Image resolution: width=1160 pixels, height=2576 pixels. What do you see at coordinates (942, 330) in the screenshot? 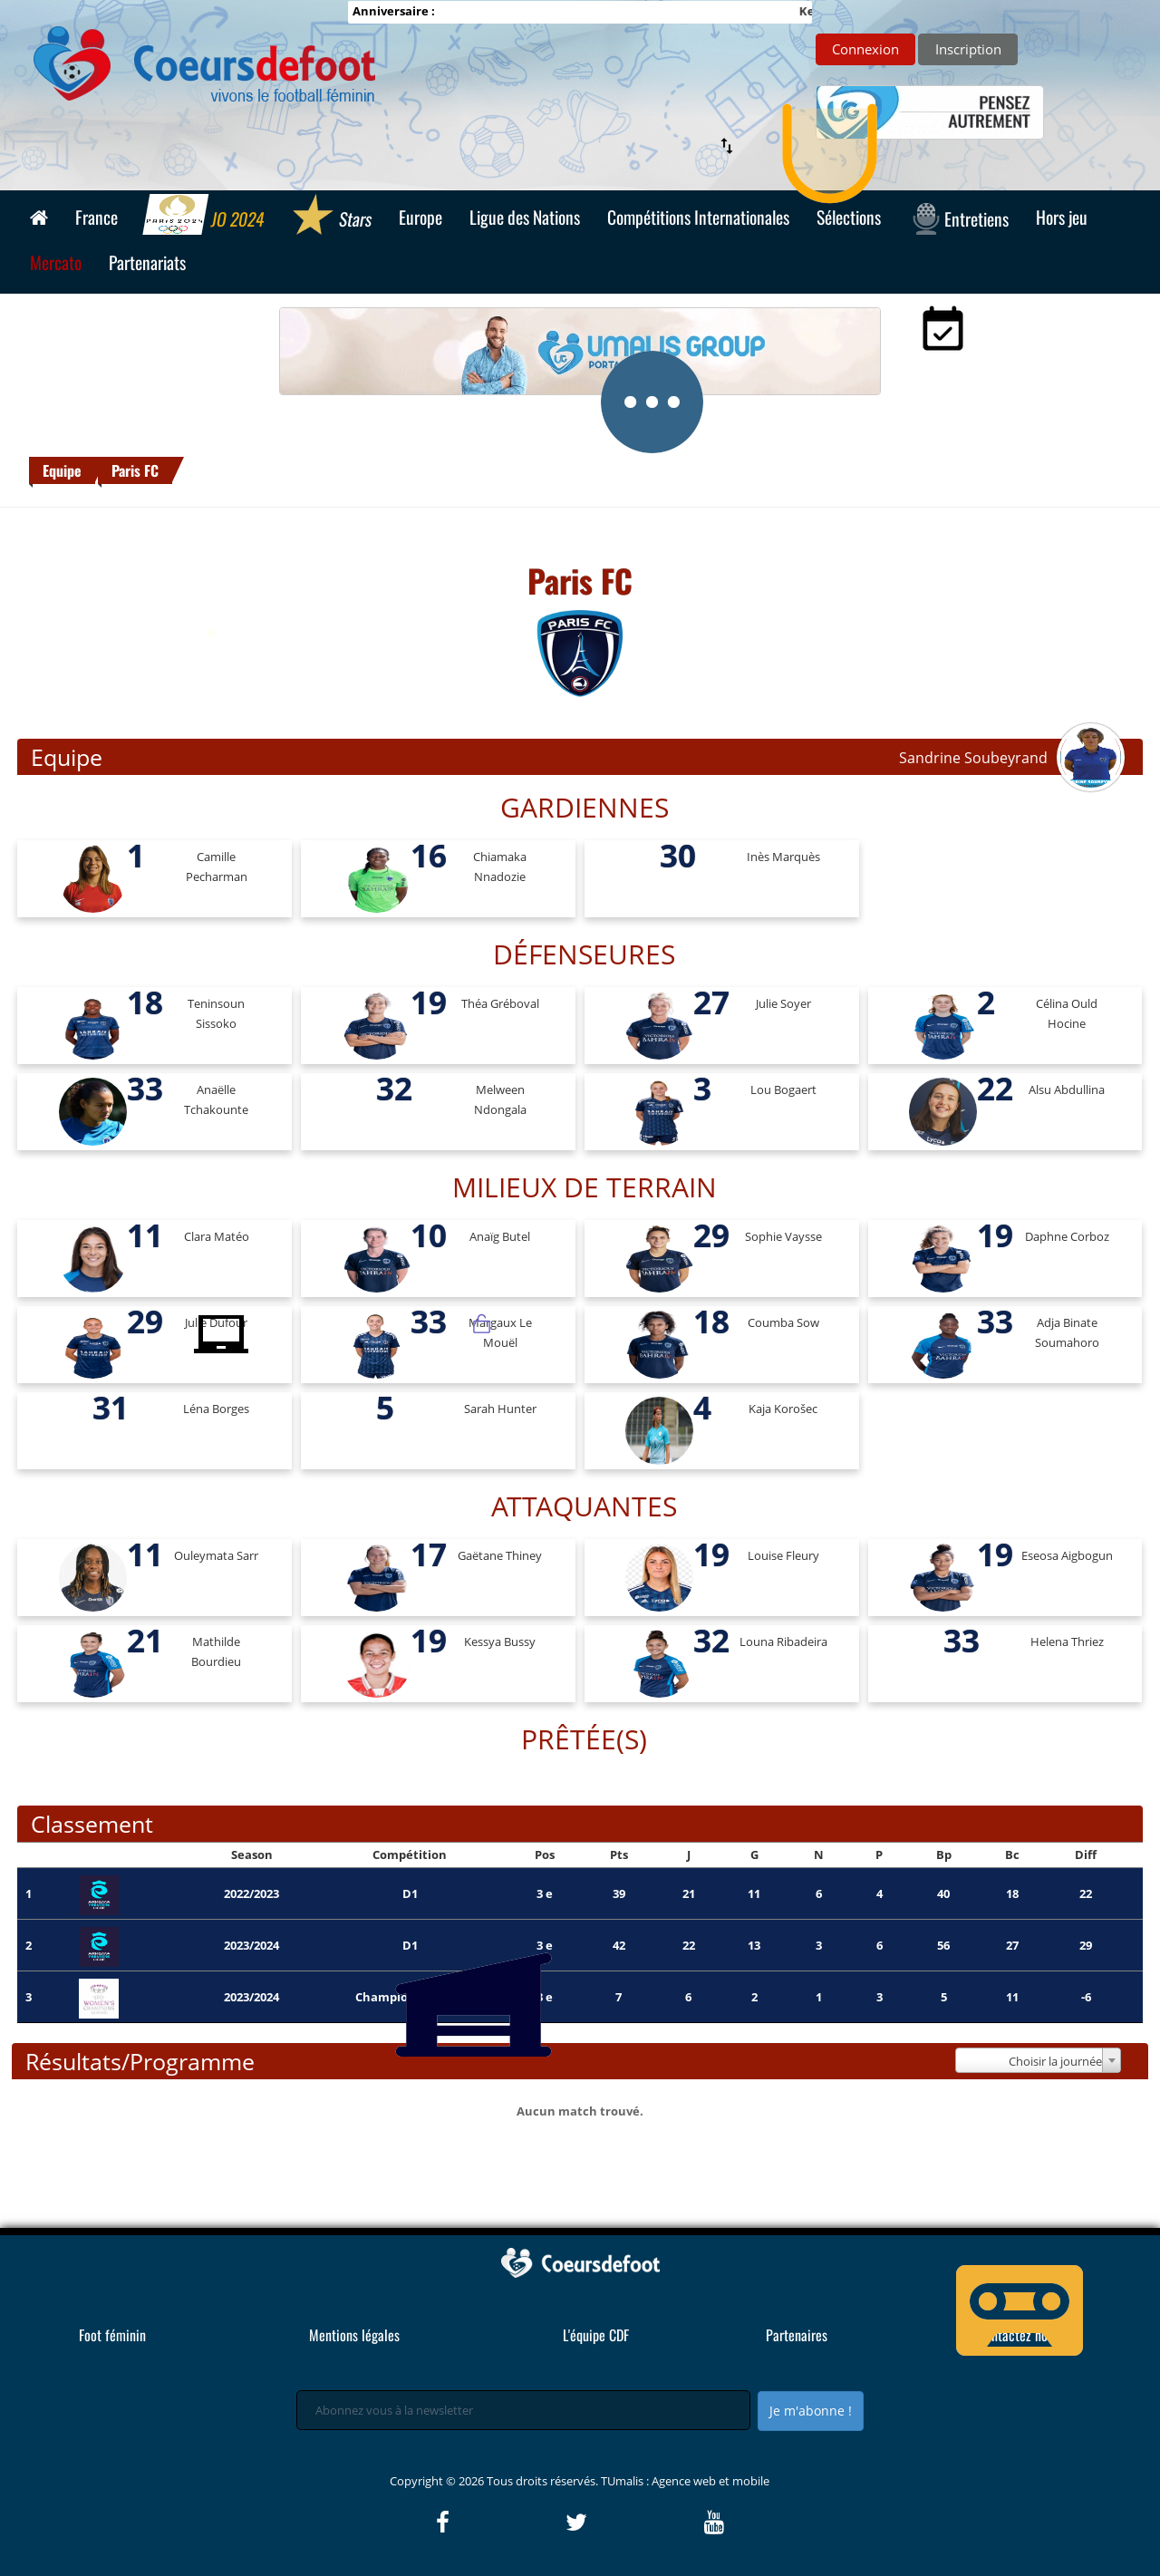
I see `confirmed calendar event` at bounding box center [942, 330].